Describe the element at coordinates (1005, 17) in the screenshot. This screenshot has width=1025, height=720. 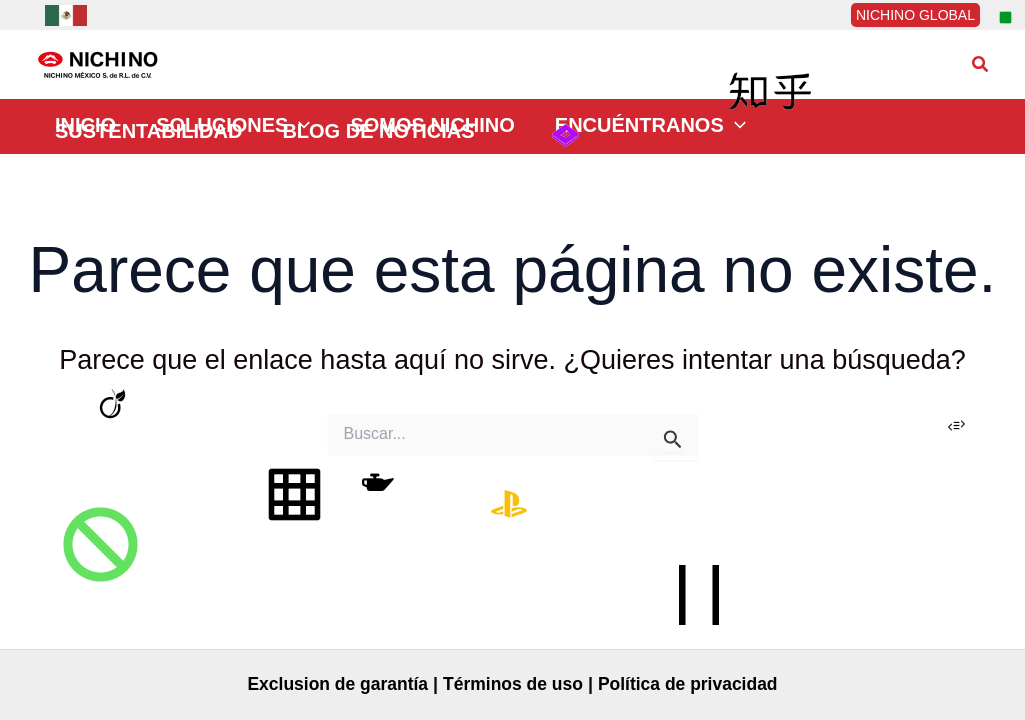
I see `stop media playback` at that location.